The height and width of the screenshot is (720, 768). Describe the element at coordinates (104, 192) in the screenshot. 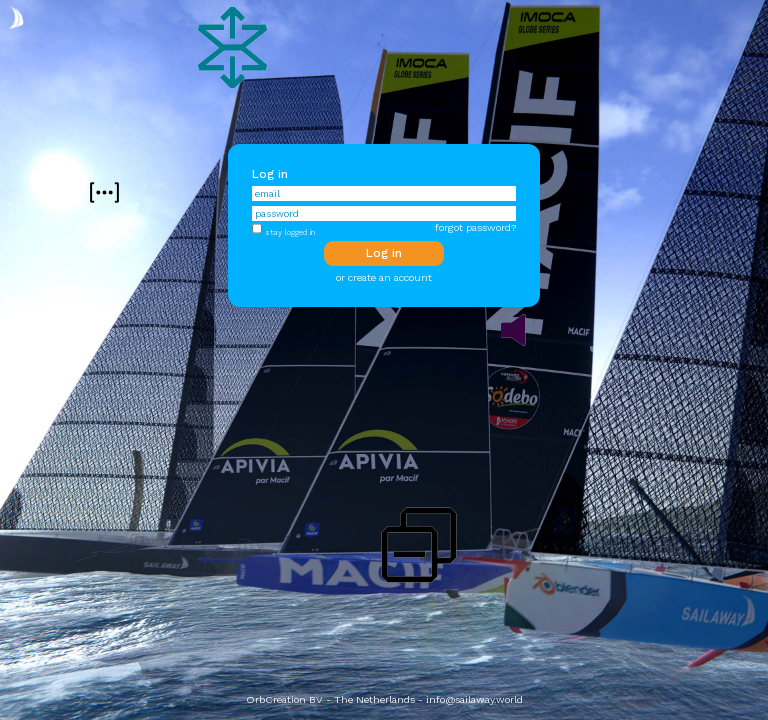

I see `wrap selected code with a snippet or block` at that location.